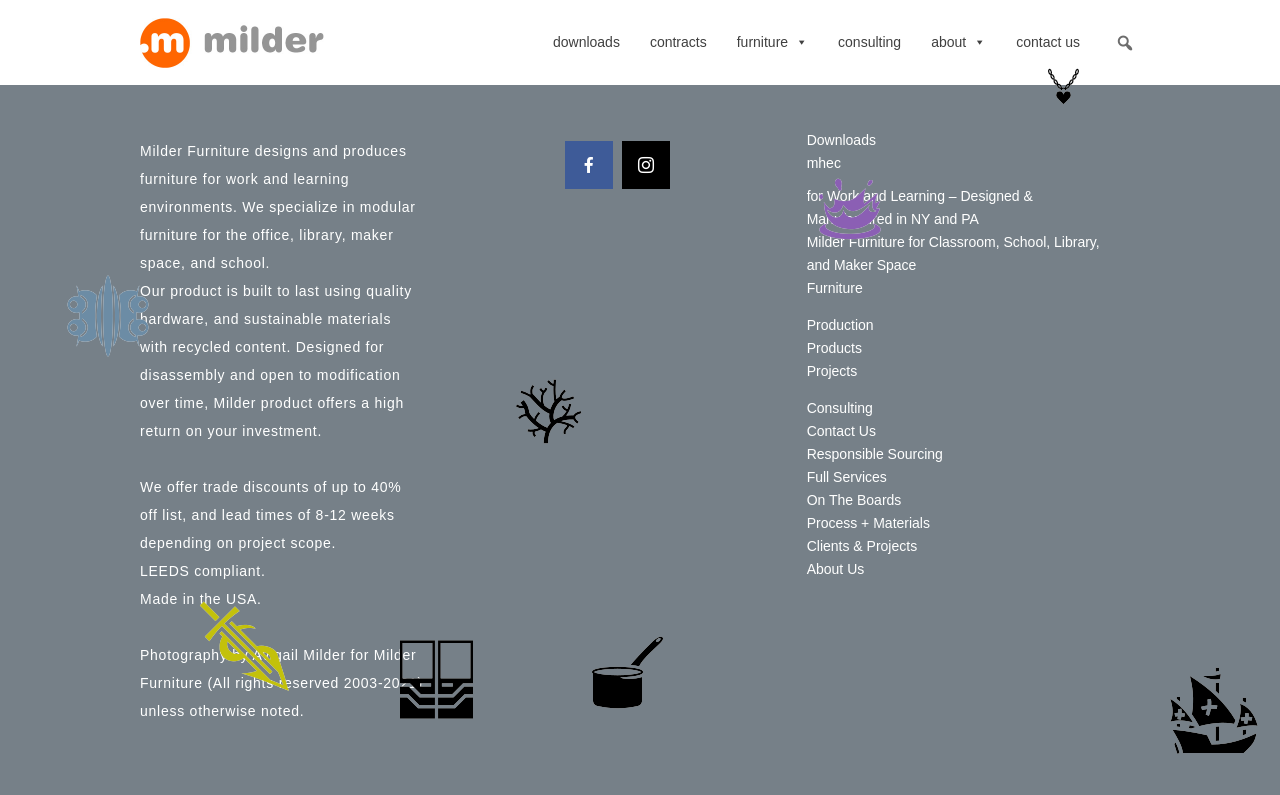 Image resolution: width=1280 pixels, height=795 pixels. What do you see at coordinates (1214, 709) in the screenshot?
I see `historical sailing ship icon for exploration games` at bounding box center [1214, 709].